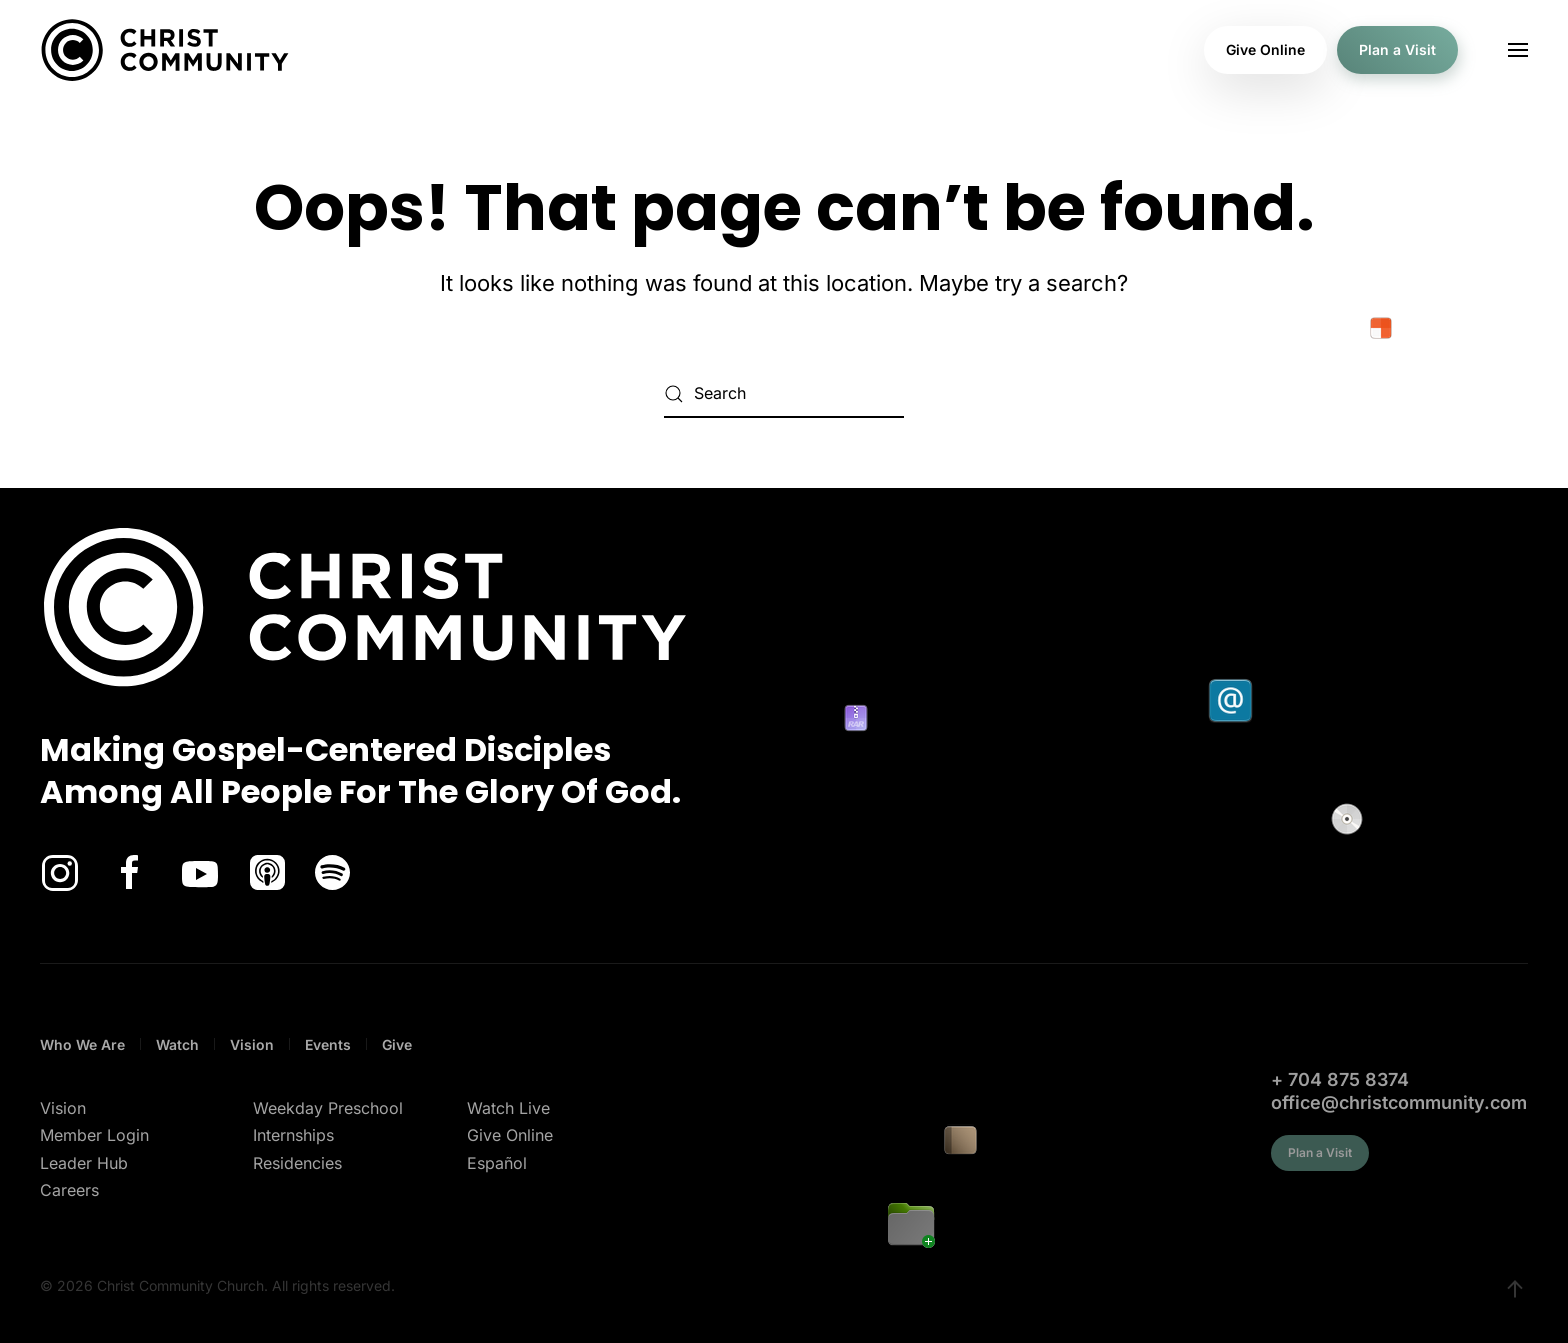 Image resolution: width=1568 pixels, height=1343 pixels. Describe the element at coordinates (1230, 700) in the screenshot. I see `manage email account settings` at that location.